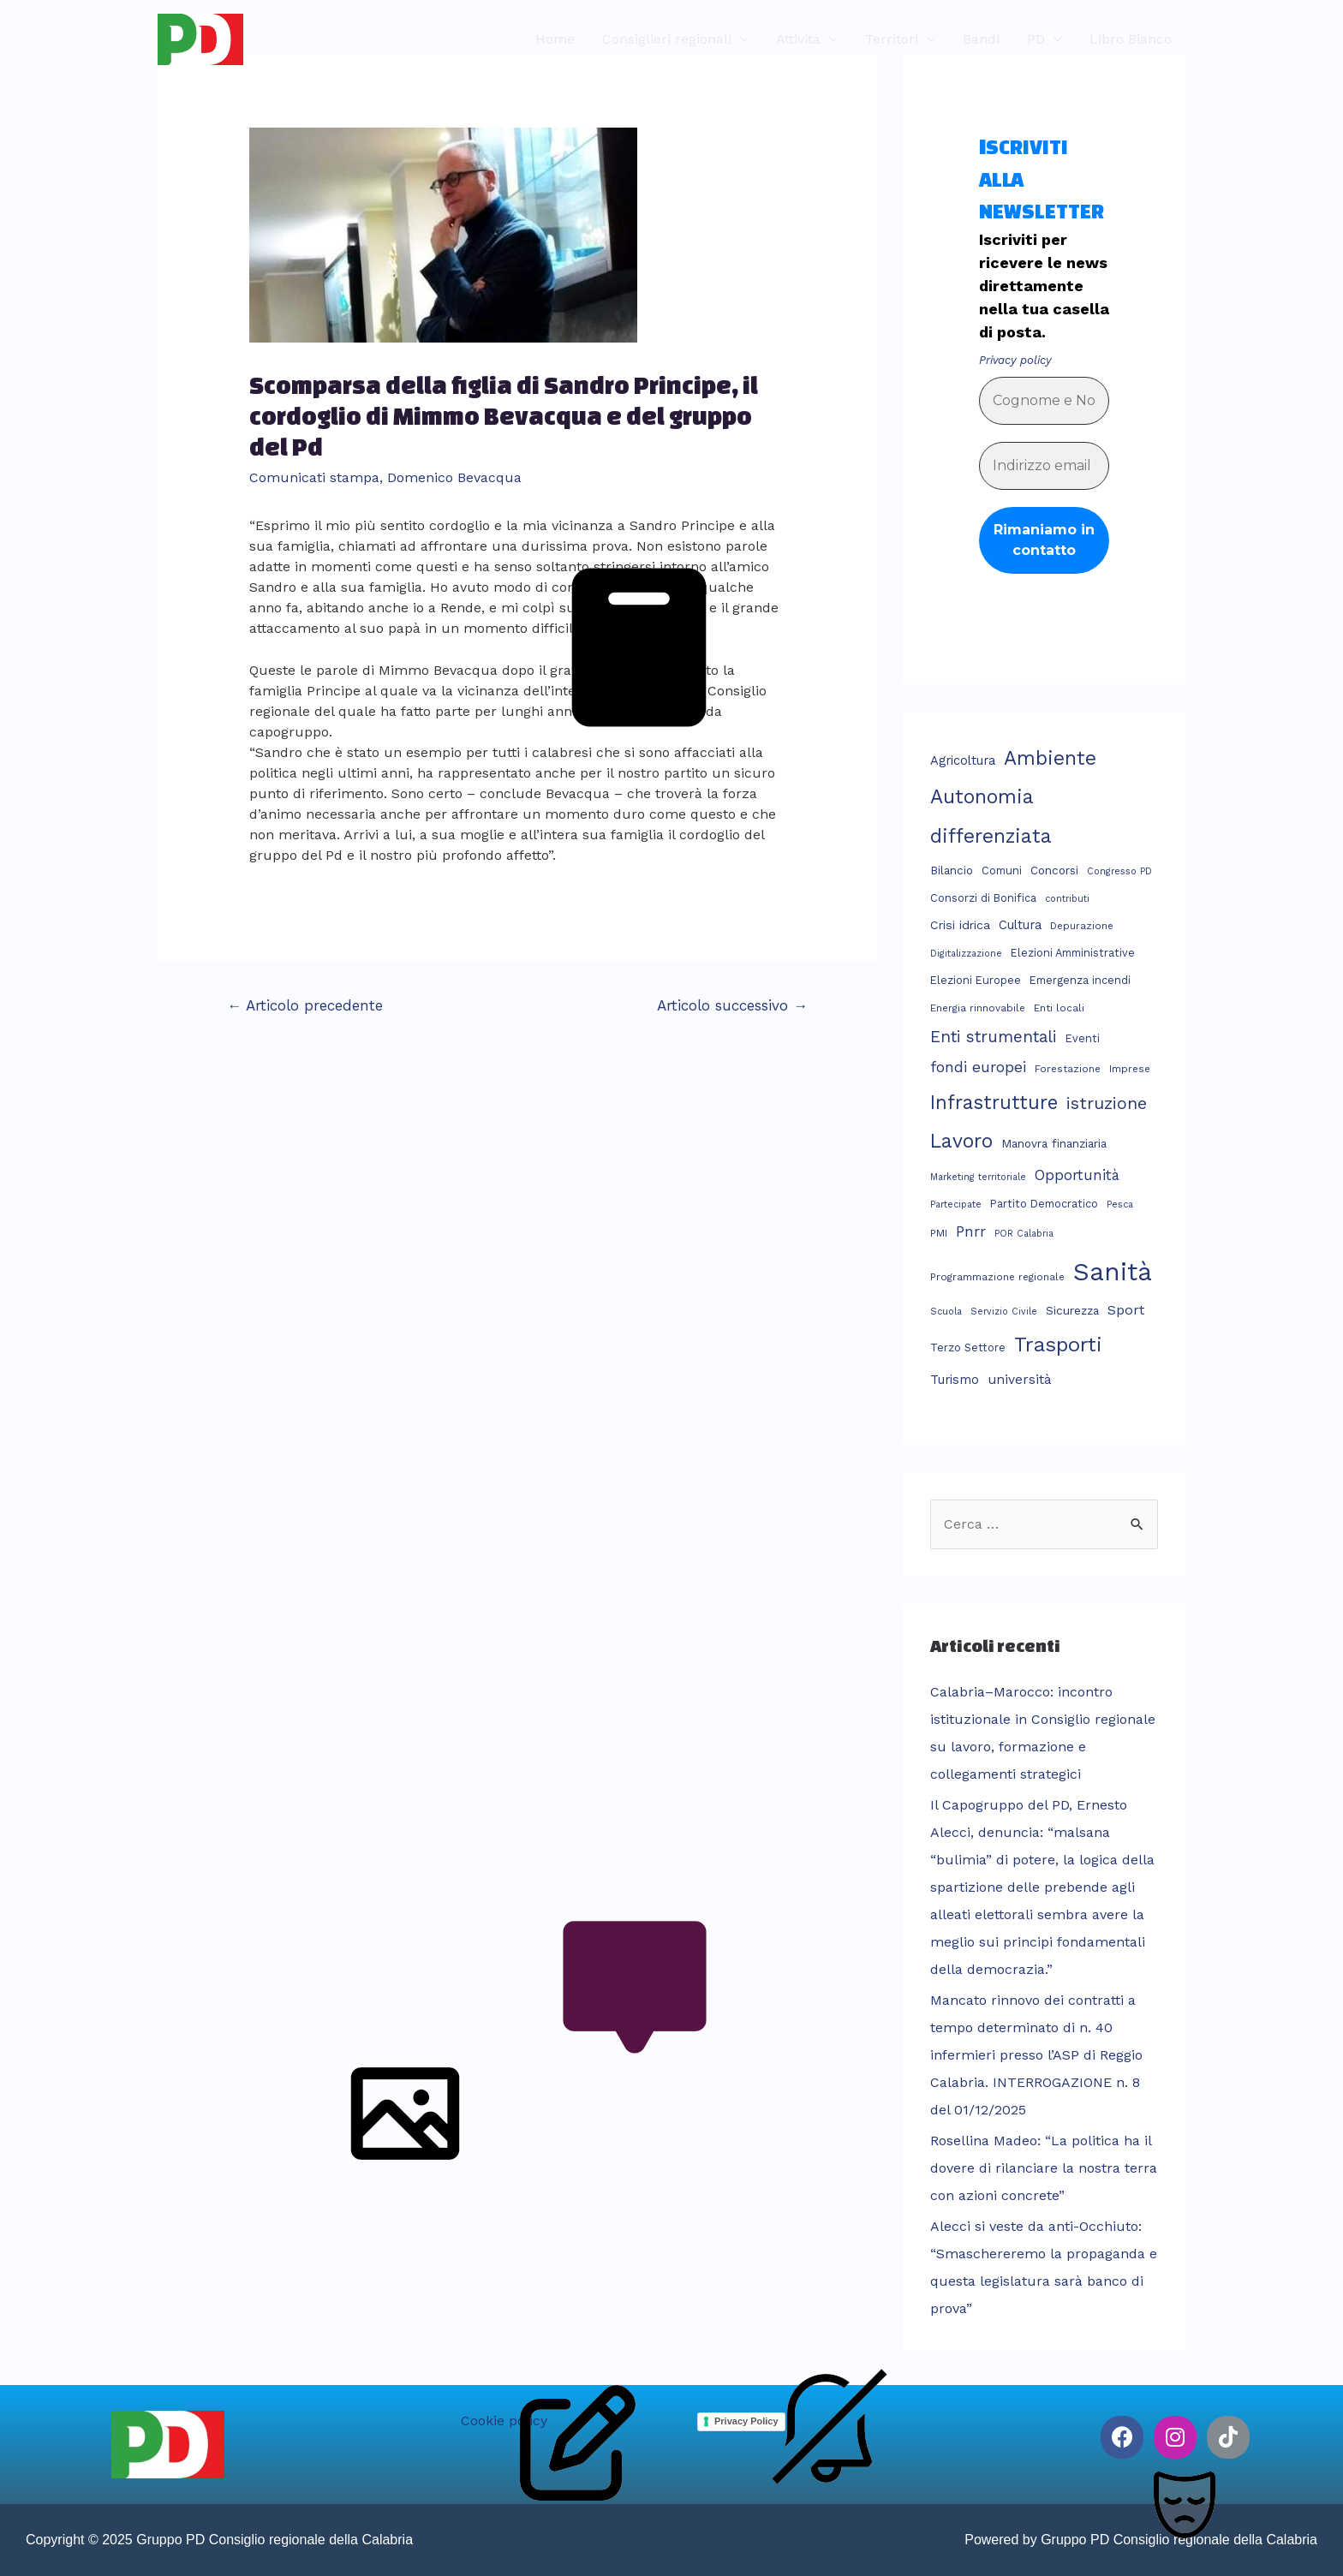  What do you see at coordinates (405, 2114) in the screenshot?
I see `view or open an image file` at bounding box center [405, 2114].